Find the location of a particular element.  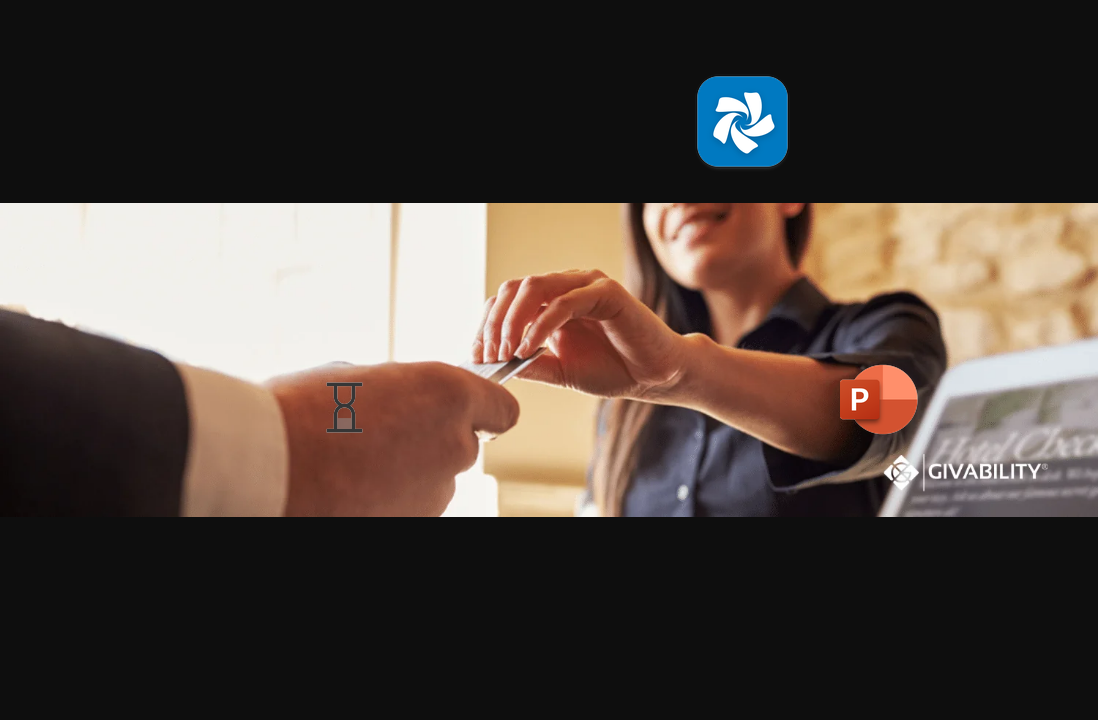

open chakra linux distribution is located at coordinates (742, 121).